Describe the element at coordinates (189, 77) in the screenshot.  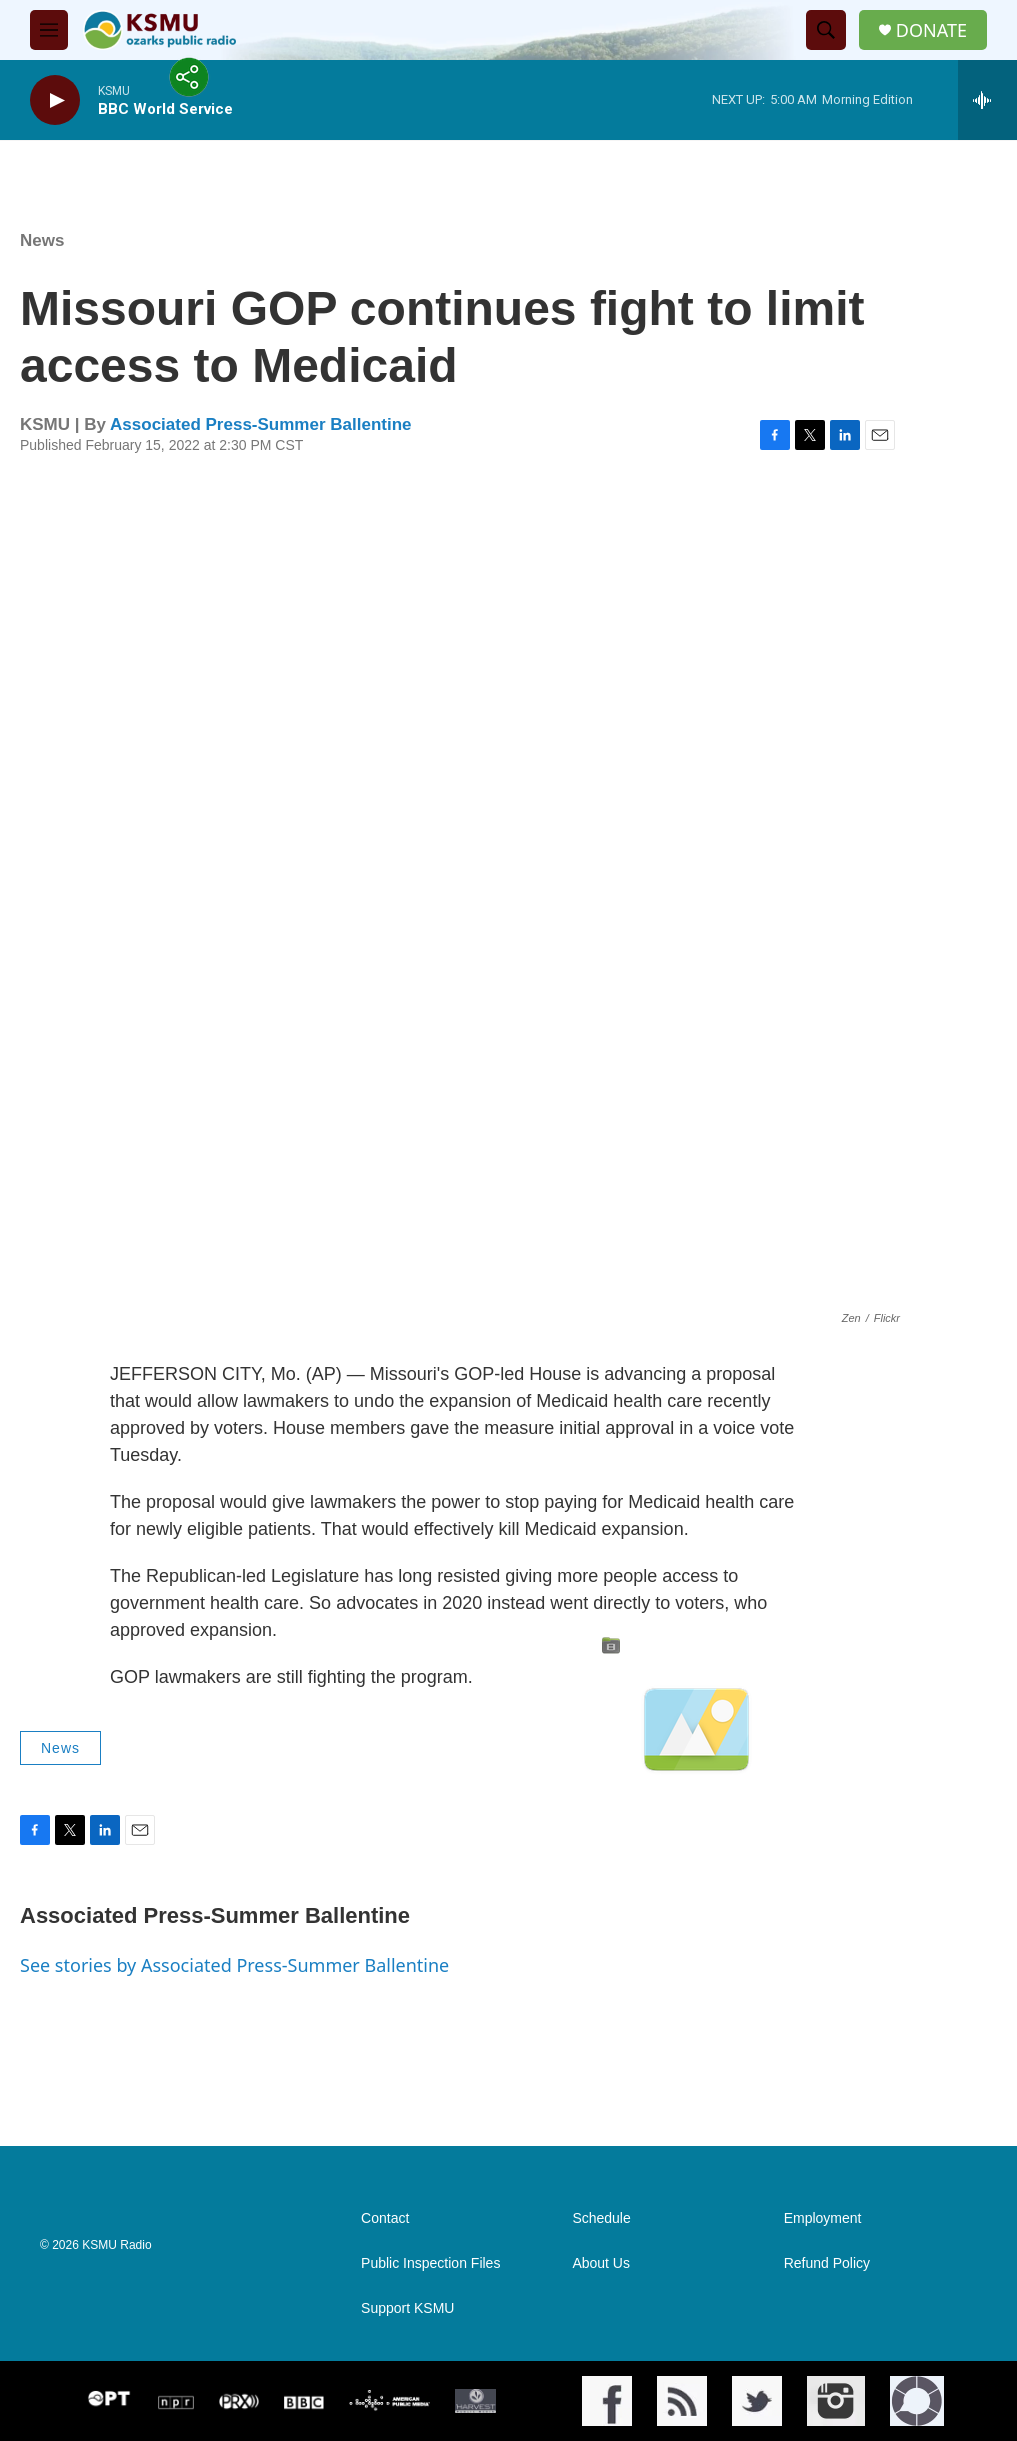
I see `access sharing and network preferences` at that location.